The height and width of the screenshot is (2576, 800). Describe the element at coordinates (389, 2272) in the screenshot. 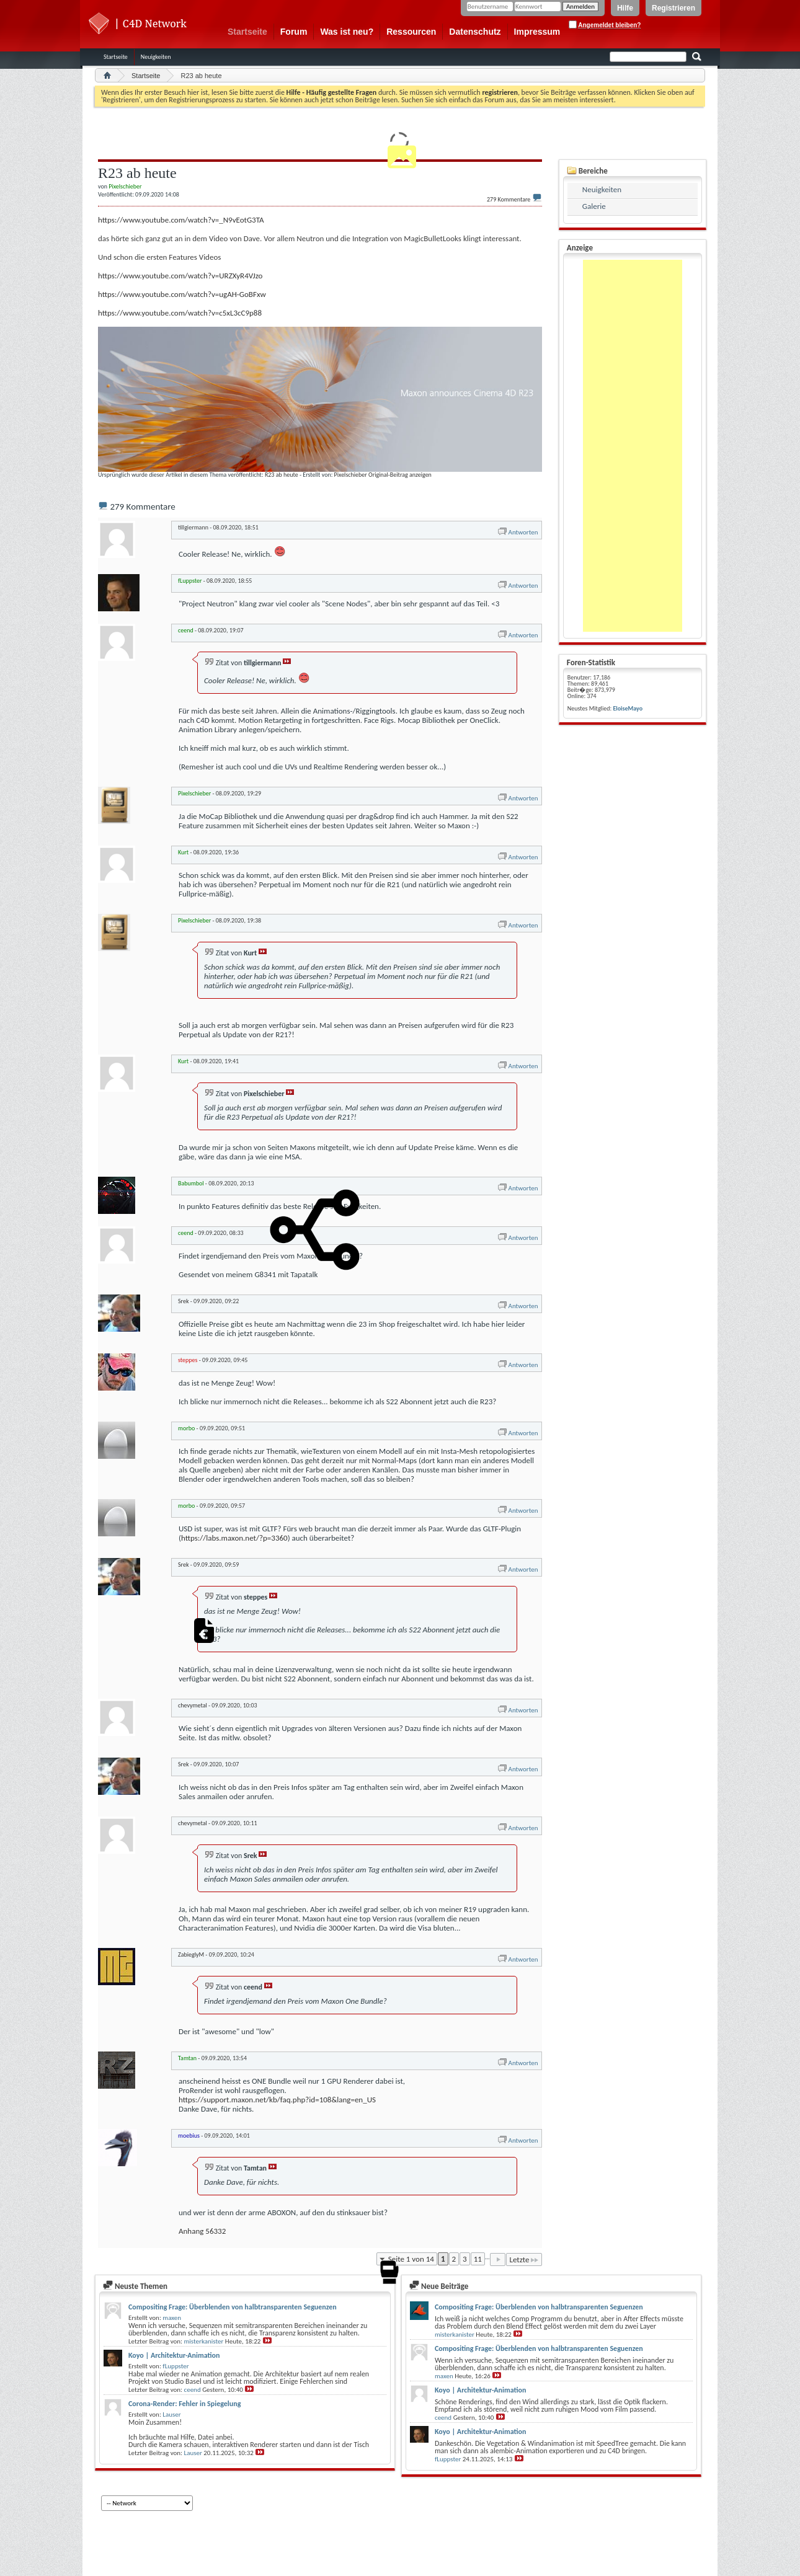

I see `access MMA or boxing-related content` at that location.